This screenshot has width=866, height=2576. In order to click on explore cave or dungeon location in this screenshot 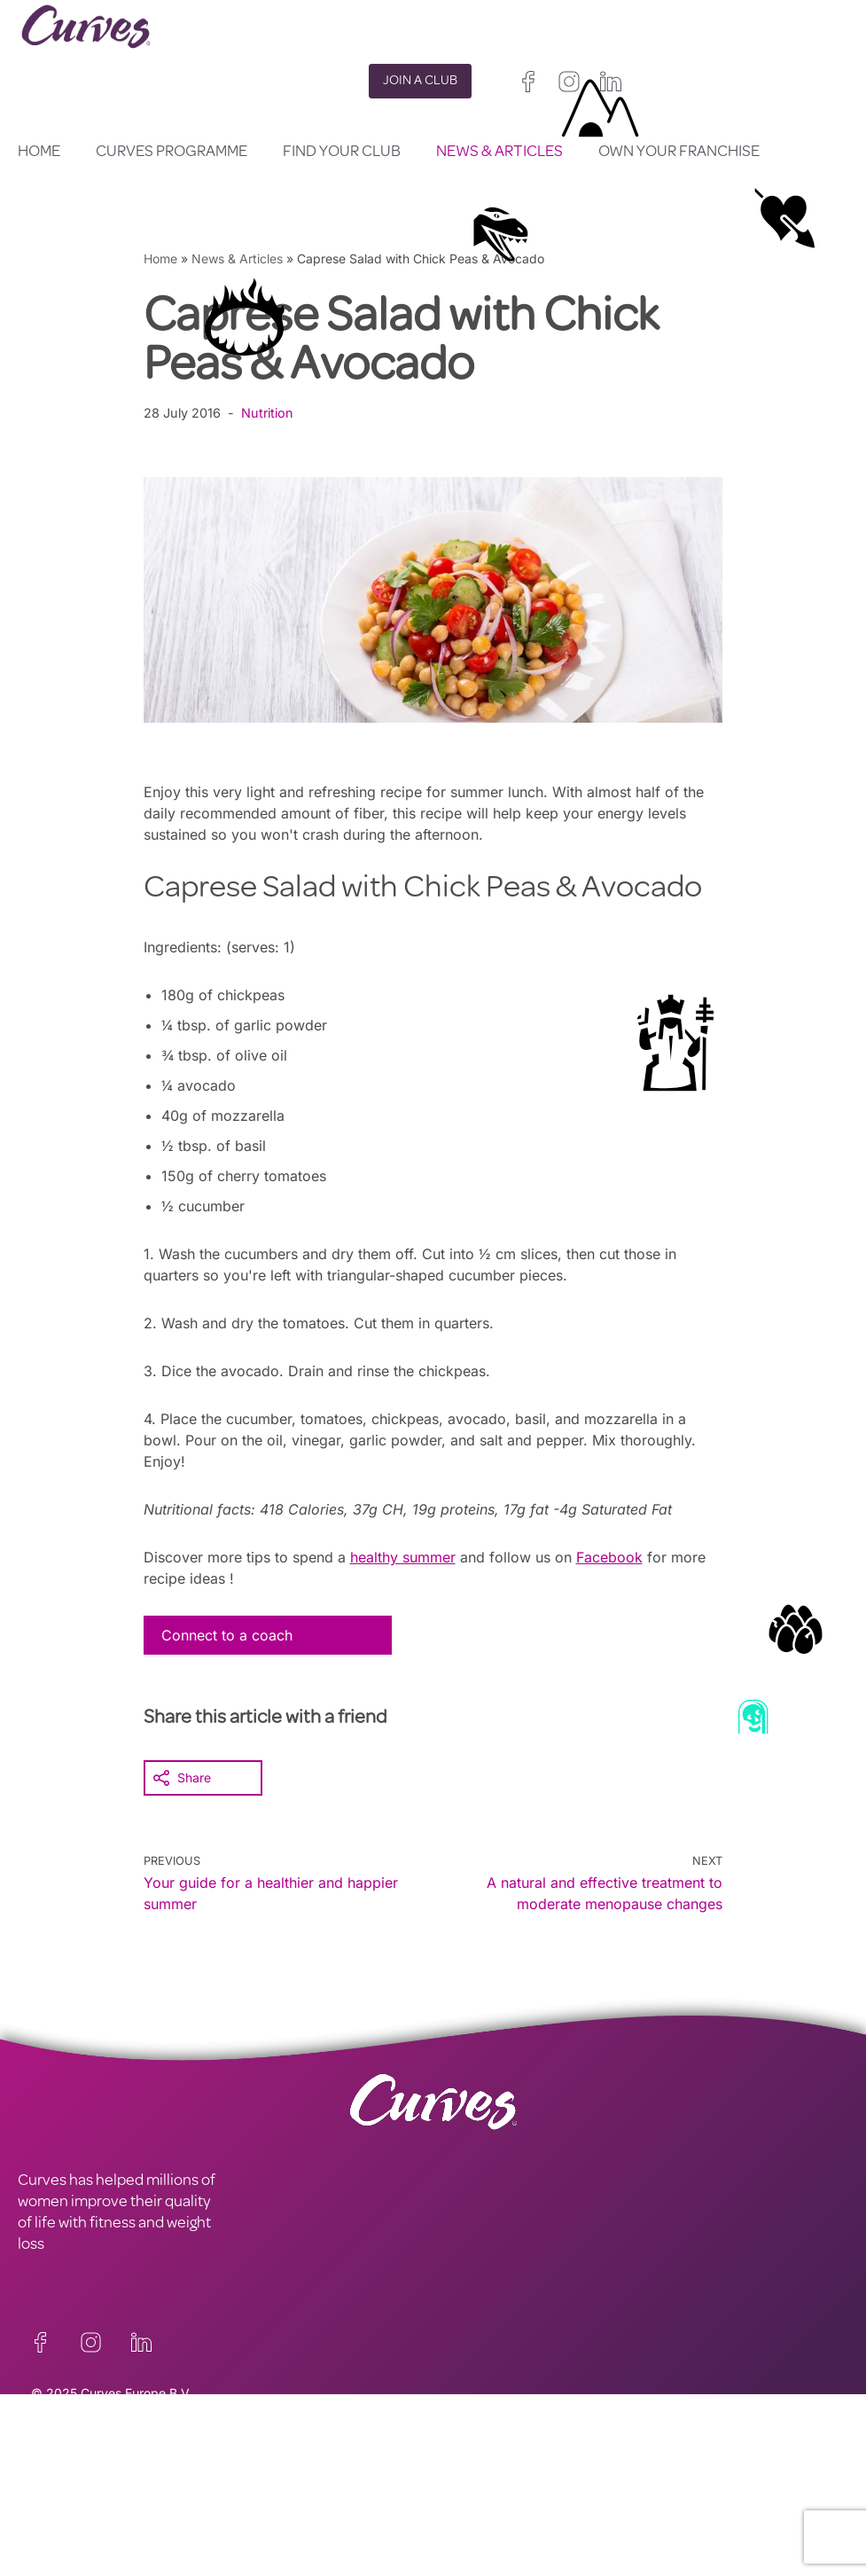, I will do `click(600, 110)`.